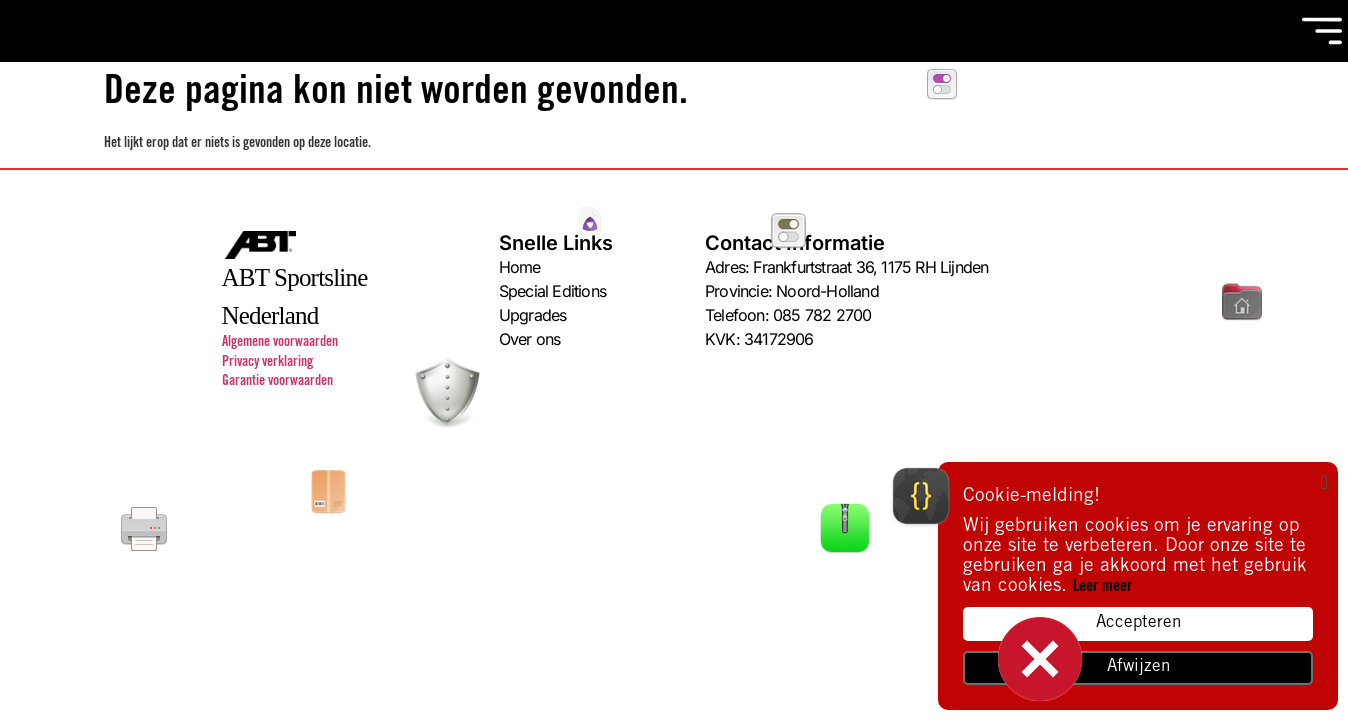  Describe the element at coordinates (788, 230) in the screenshot. I see `open unity tweak tool settings` at that location.